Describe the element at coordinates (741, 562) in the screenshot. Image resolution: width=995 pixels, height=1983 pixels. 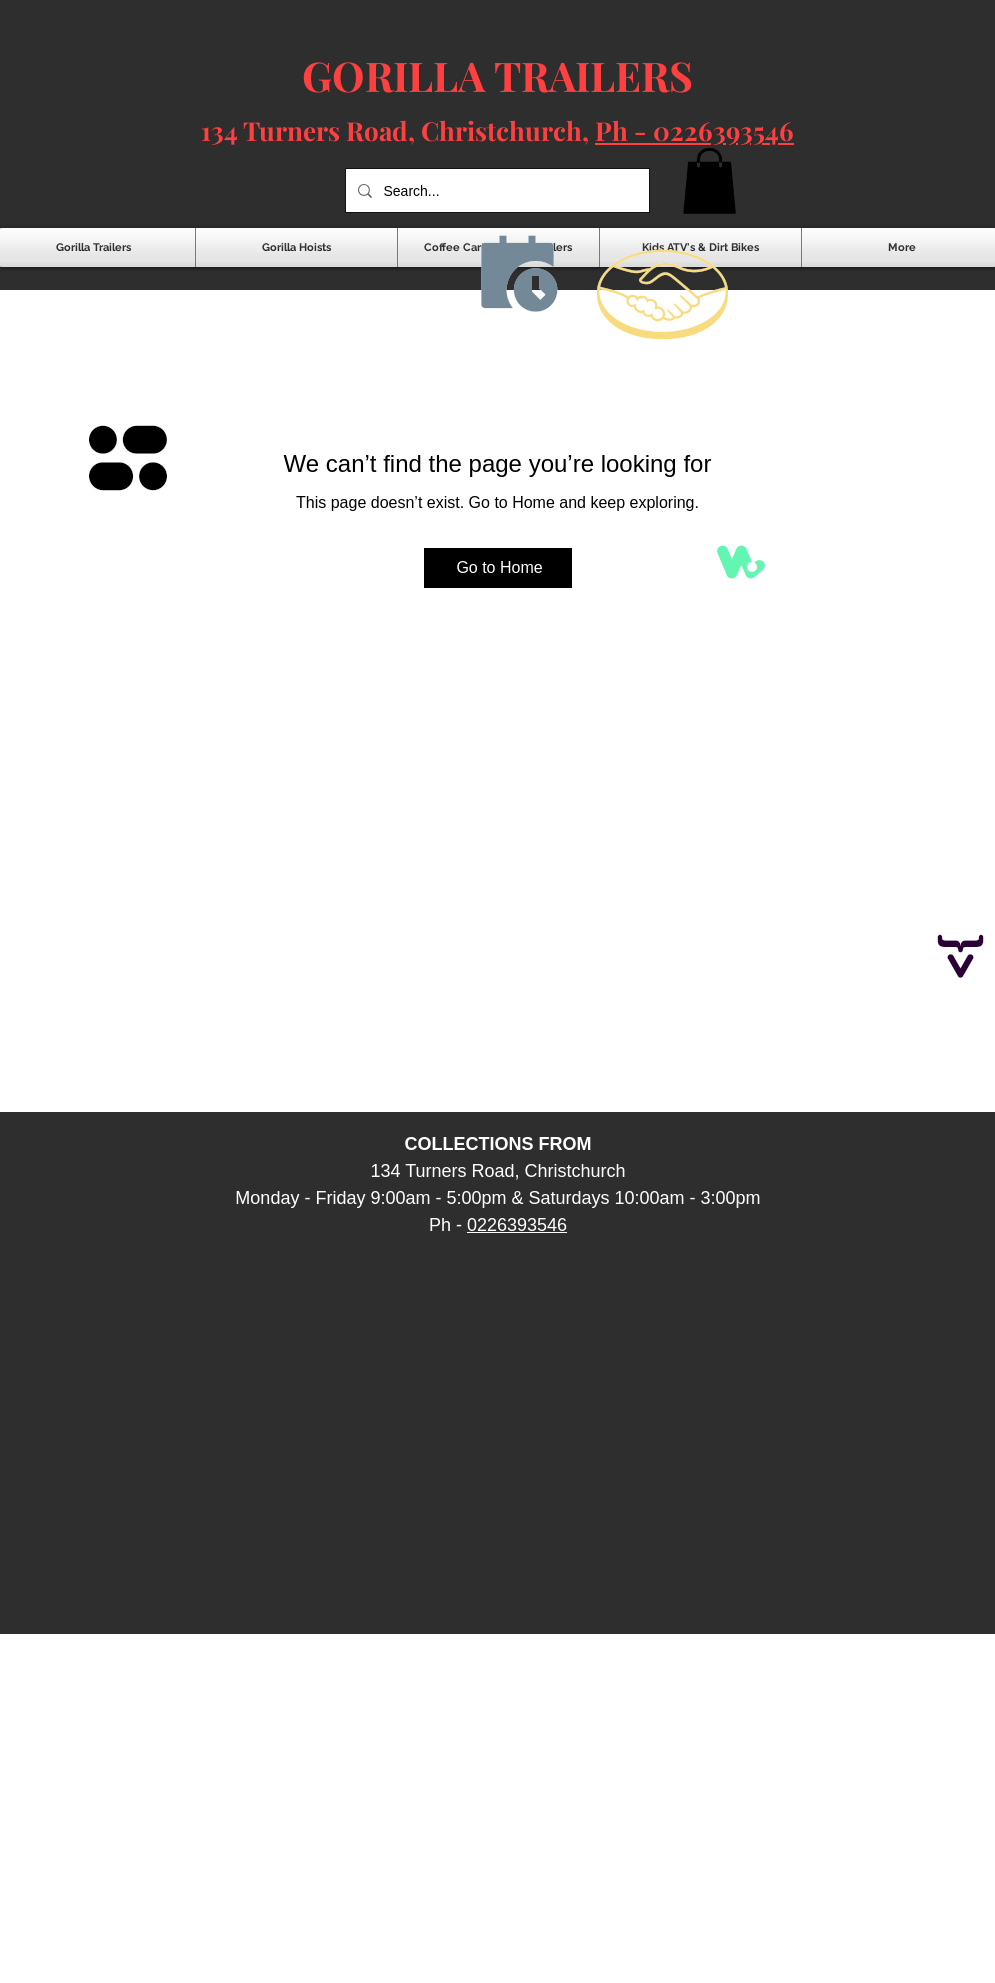
I see `netim domain registrar logo` at that location.